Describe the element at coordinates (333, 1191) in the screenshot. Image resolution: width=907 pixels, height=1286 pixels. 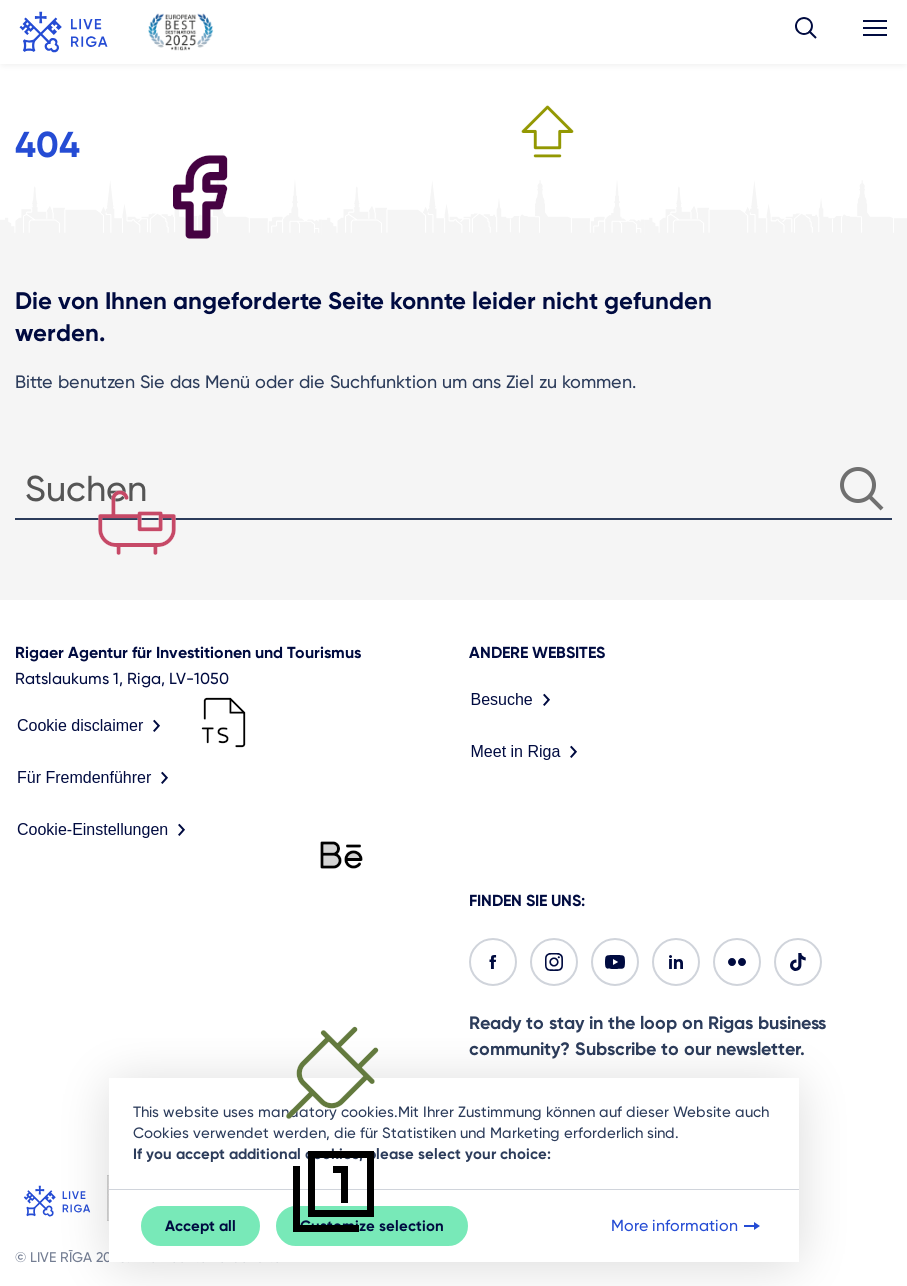
I see `indicates first item in a numbered sequence or filter` at that location.